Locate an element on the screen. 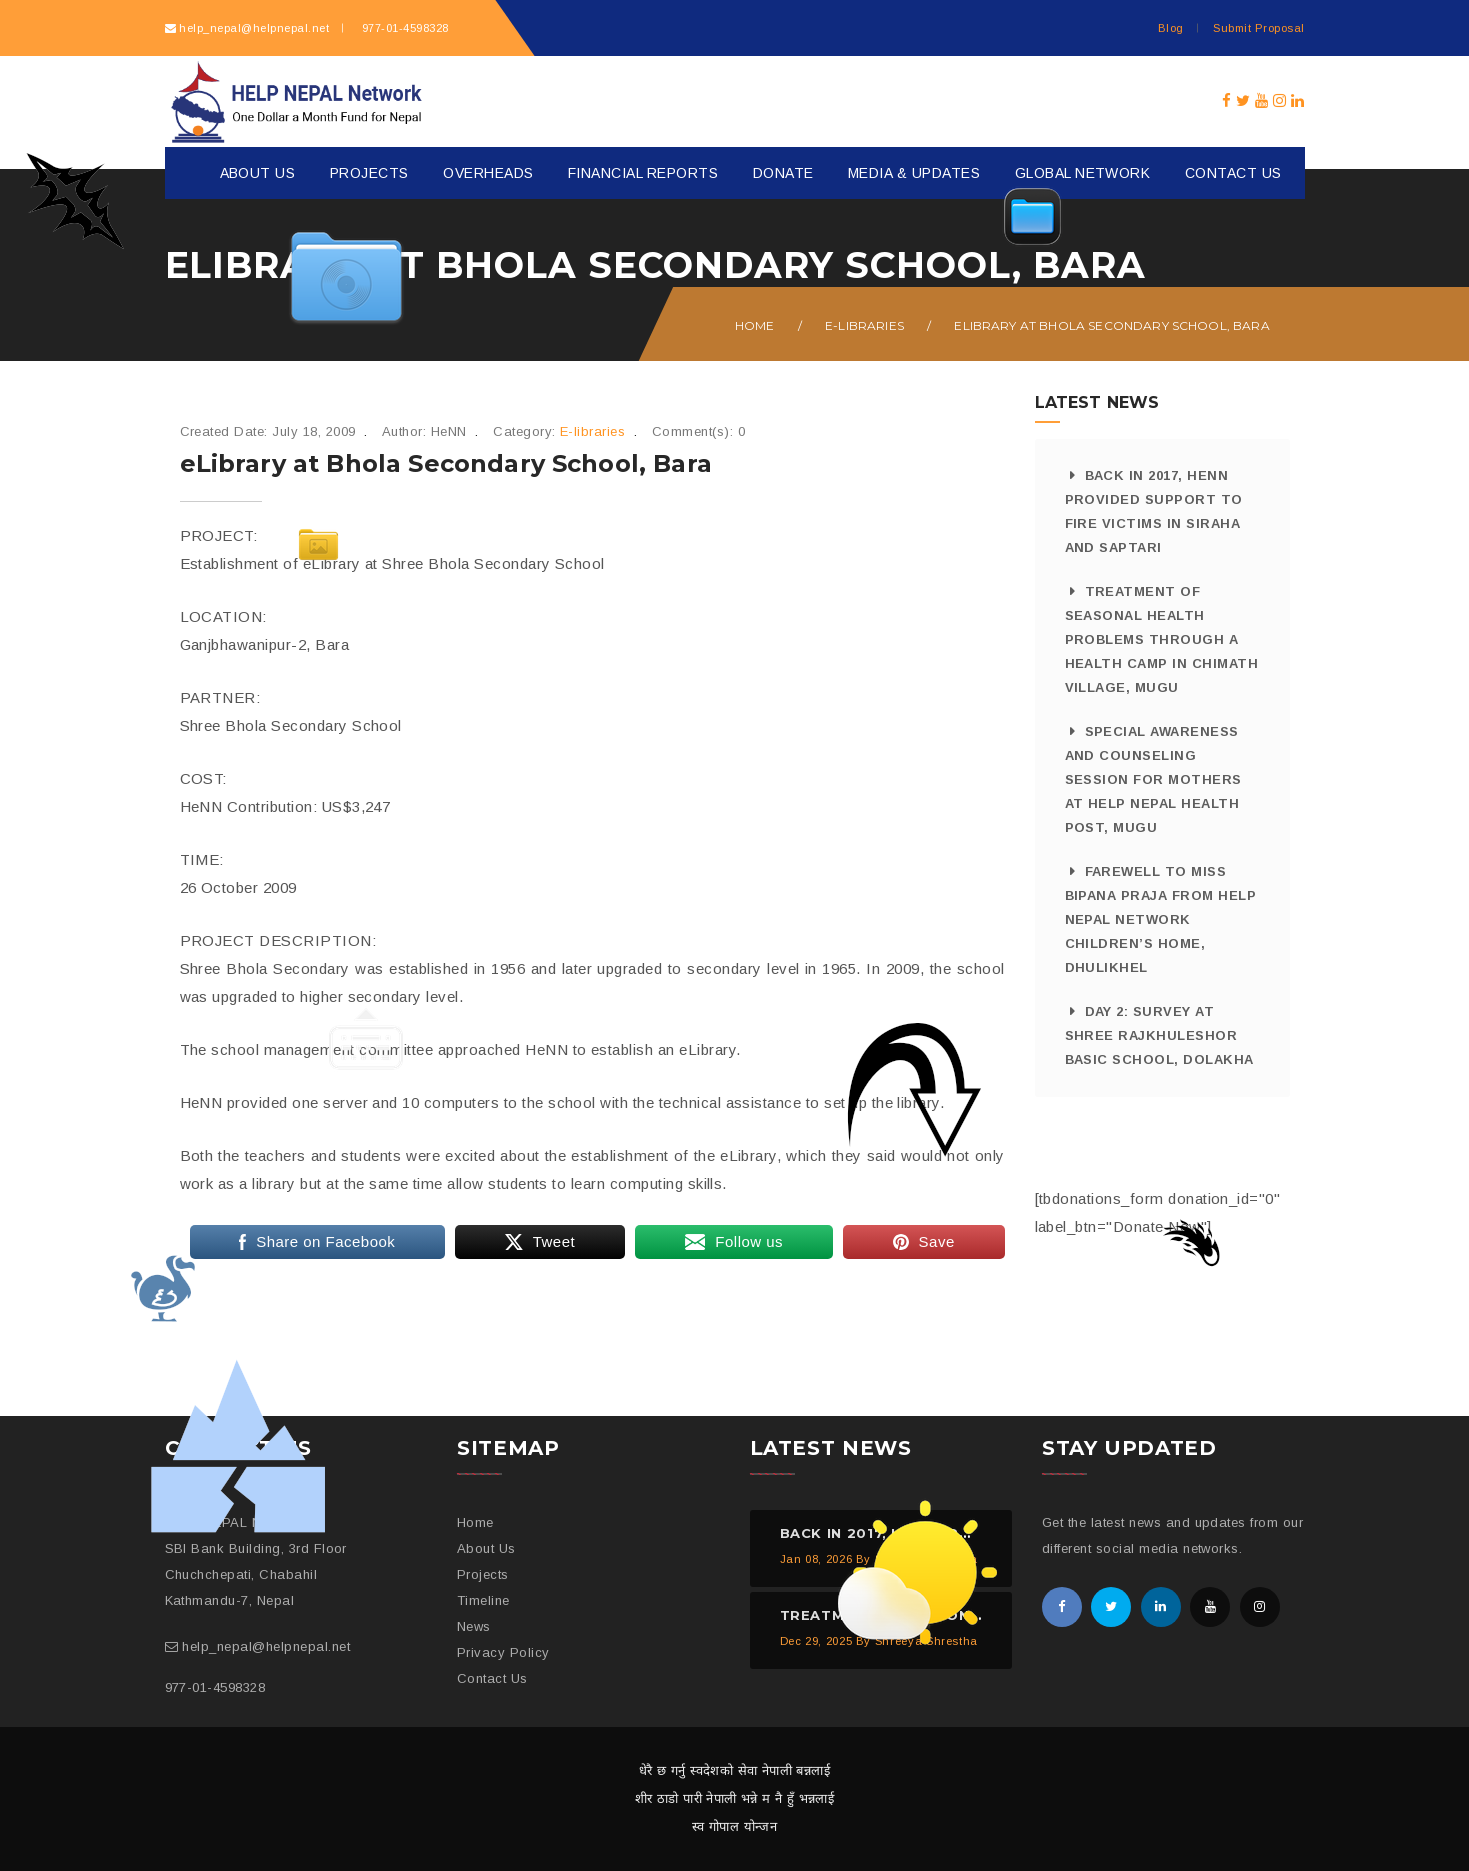 This screenshot has width=1469, height=1871. indicates partly cloudy weather conditions is located at coordinates (917, 1572).